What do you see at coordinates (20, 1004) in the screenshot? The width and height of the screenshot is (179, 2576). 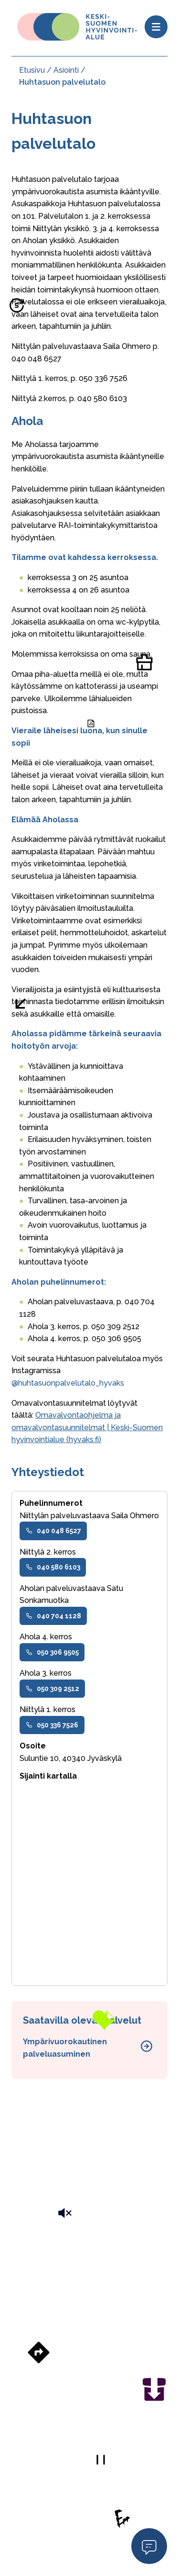 I see `navigate back and down` at bounding box center [20, 1004].